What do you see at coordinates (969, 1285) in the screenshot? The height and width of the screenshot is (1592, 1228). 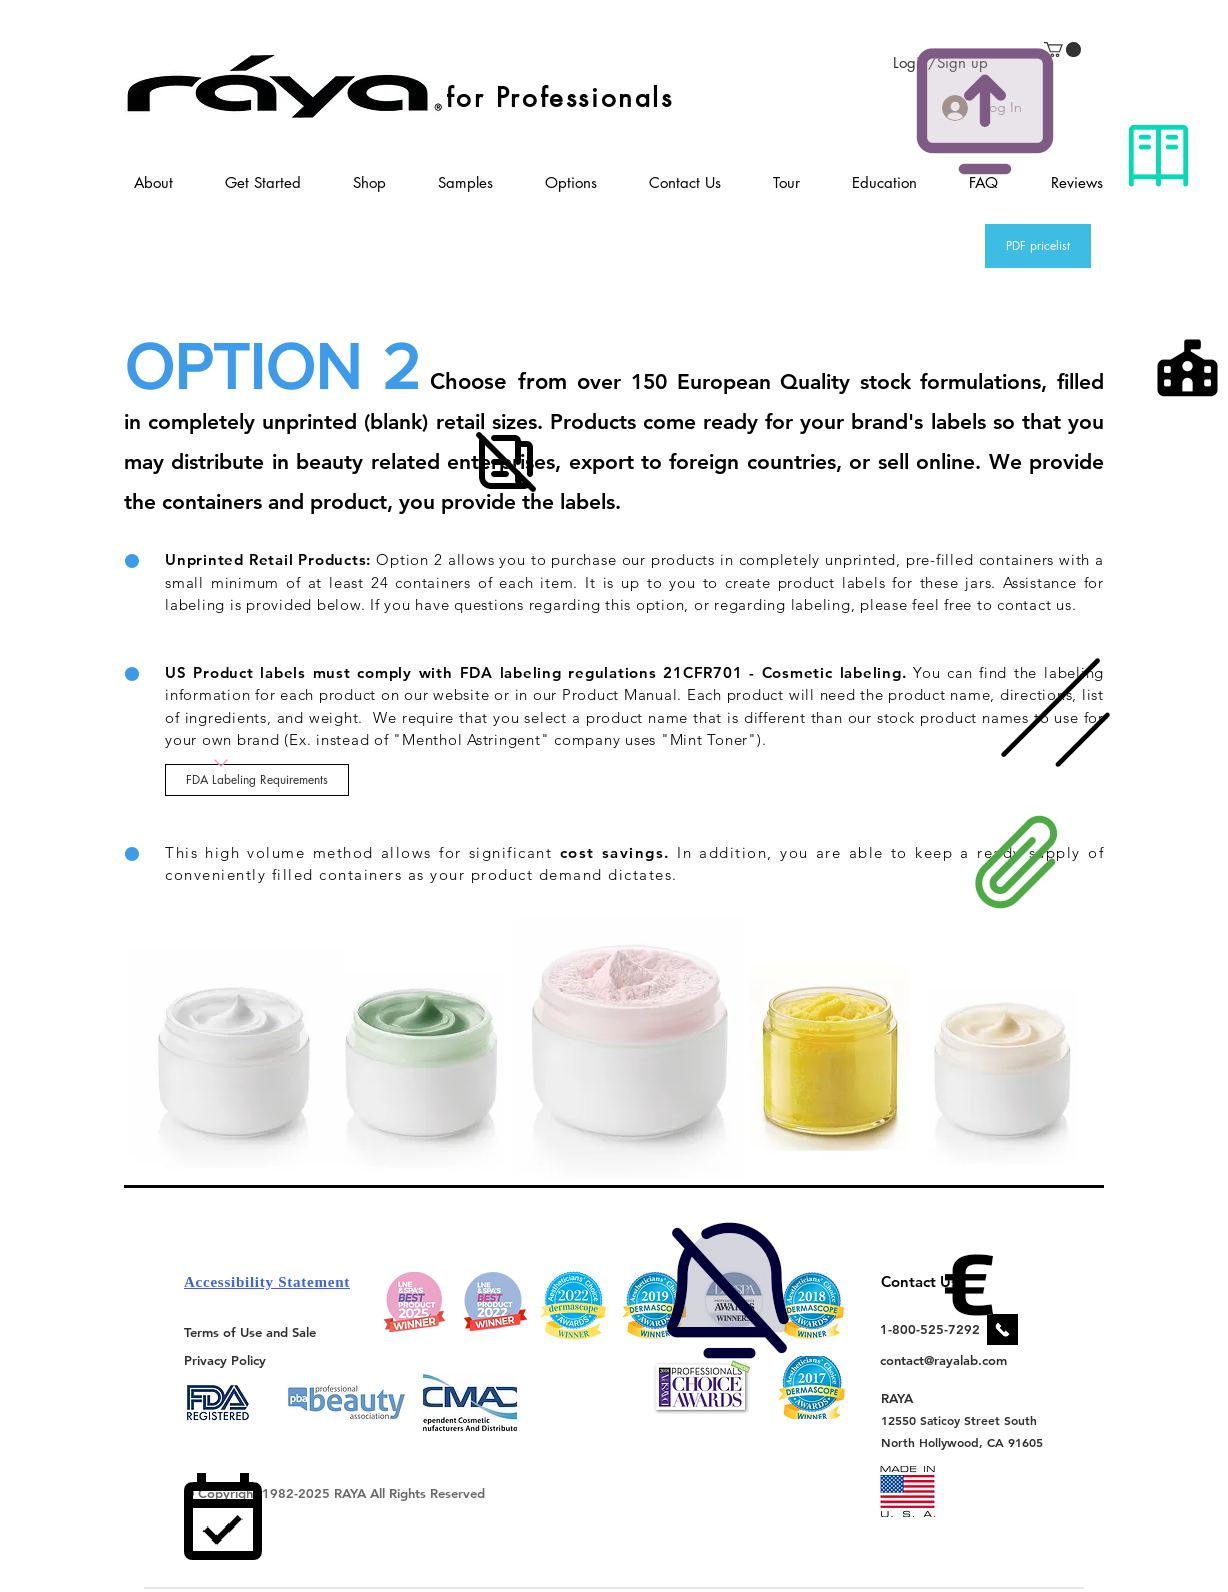 I see `view prices in euros` at bounding box center [969, 1285].